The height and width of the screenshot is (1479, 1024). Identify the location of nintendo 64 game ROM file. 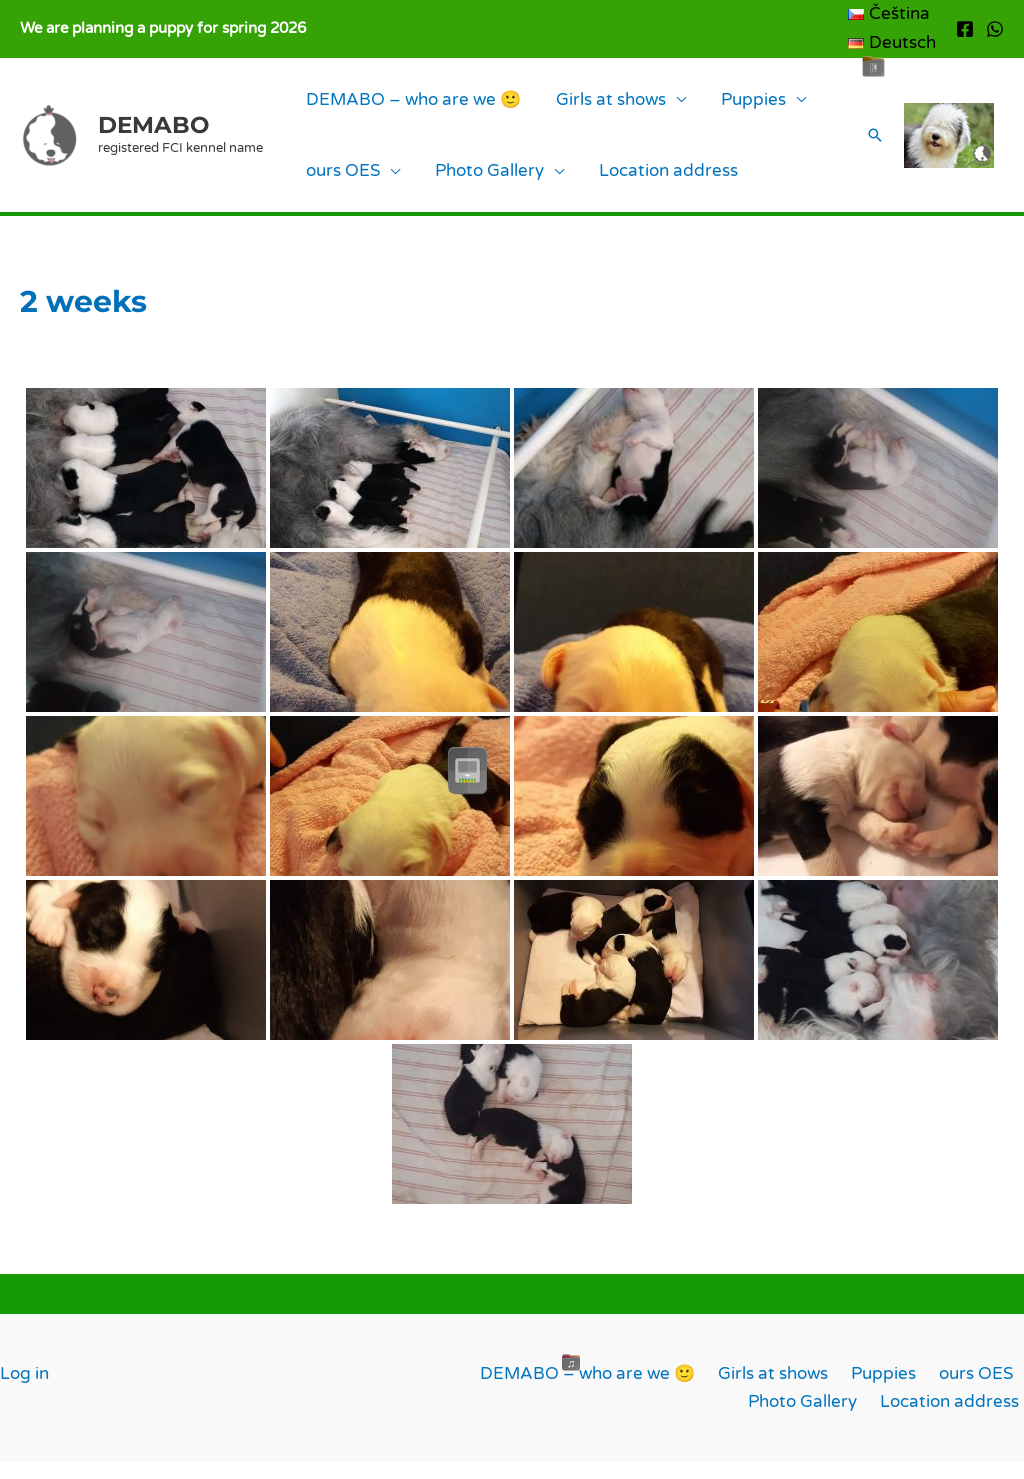
(467, 770).